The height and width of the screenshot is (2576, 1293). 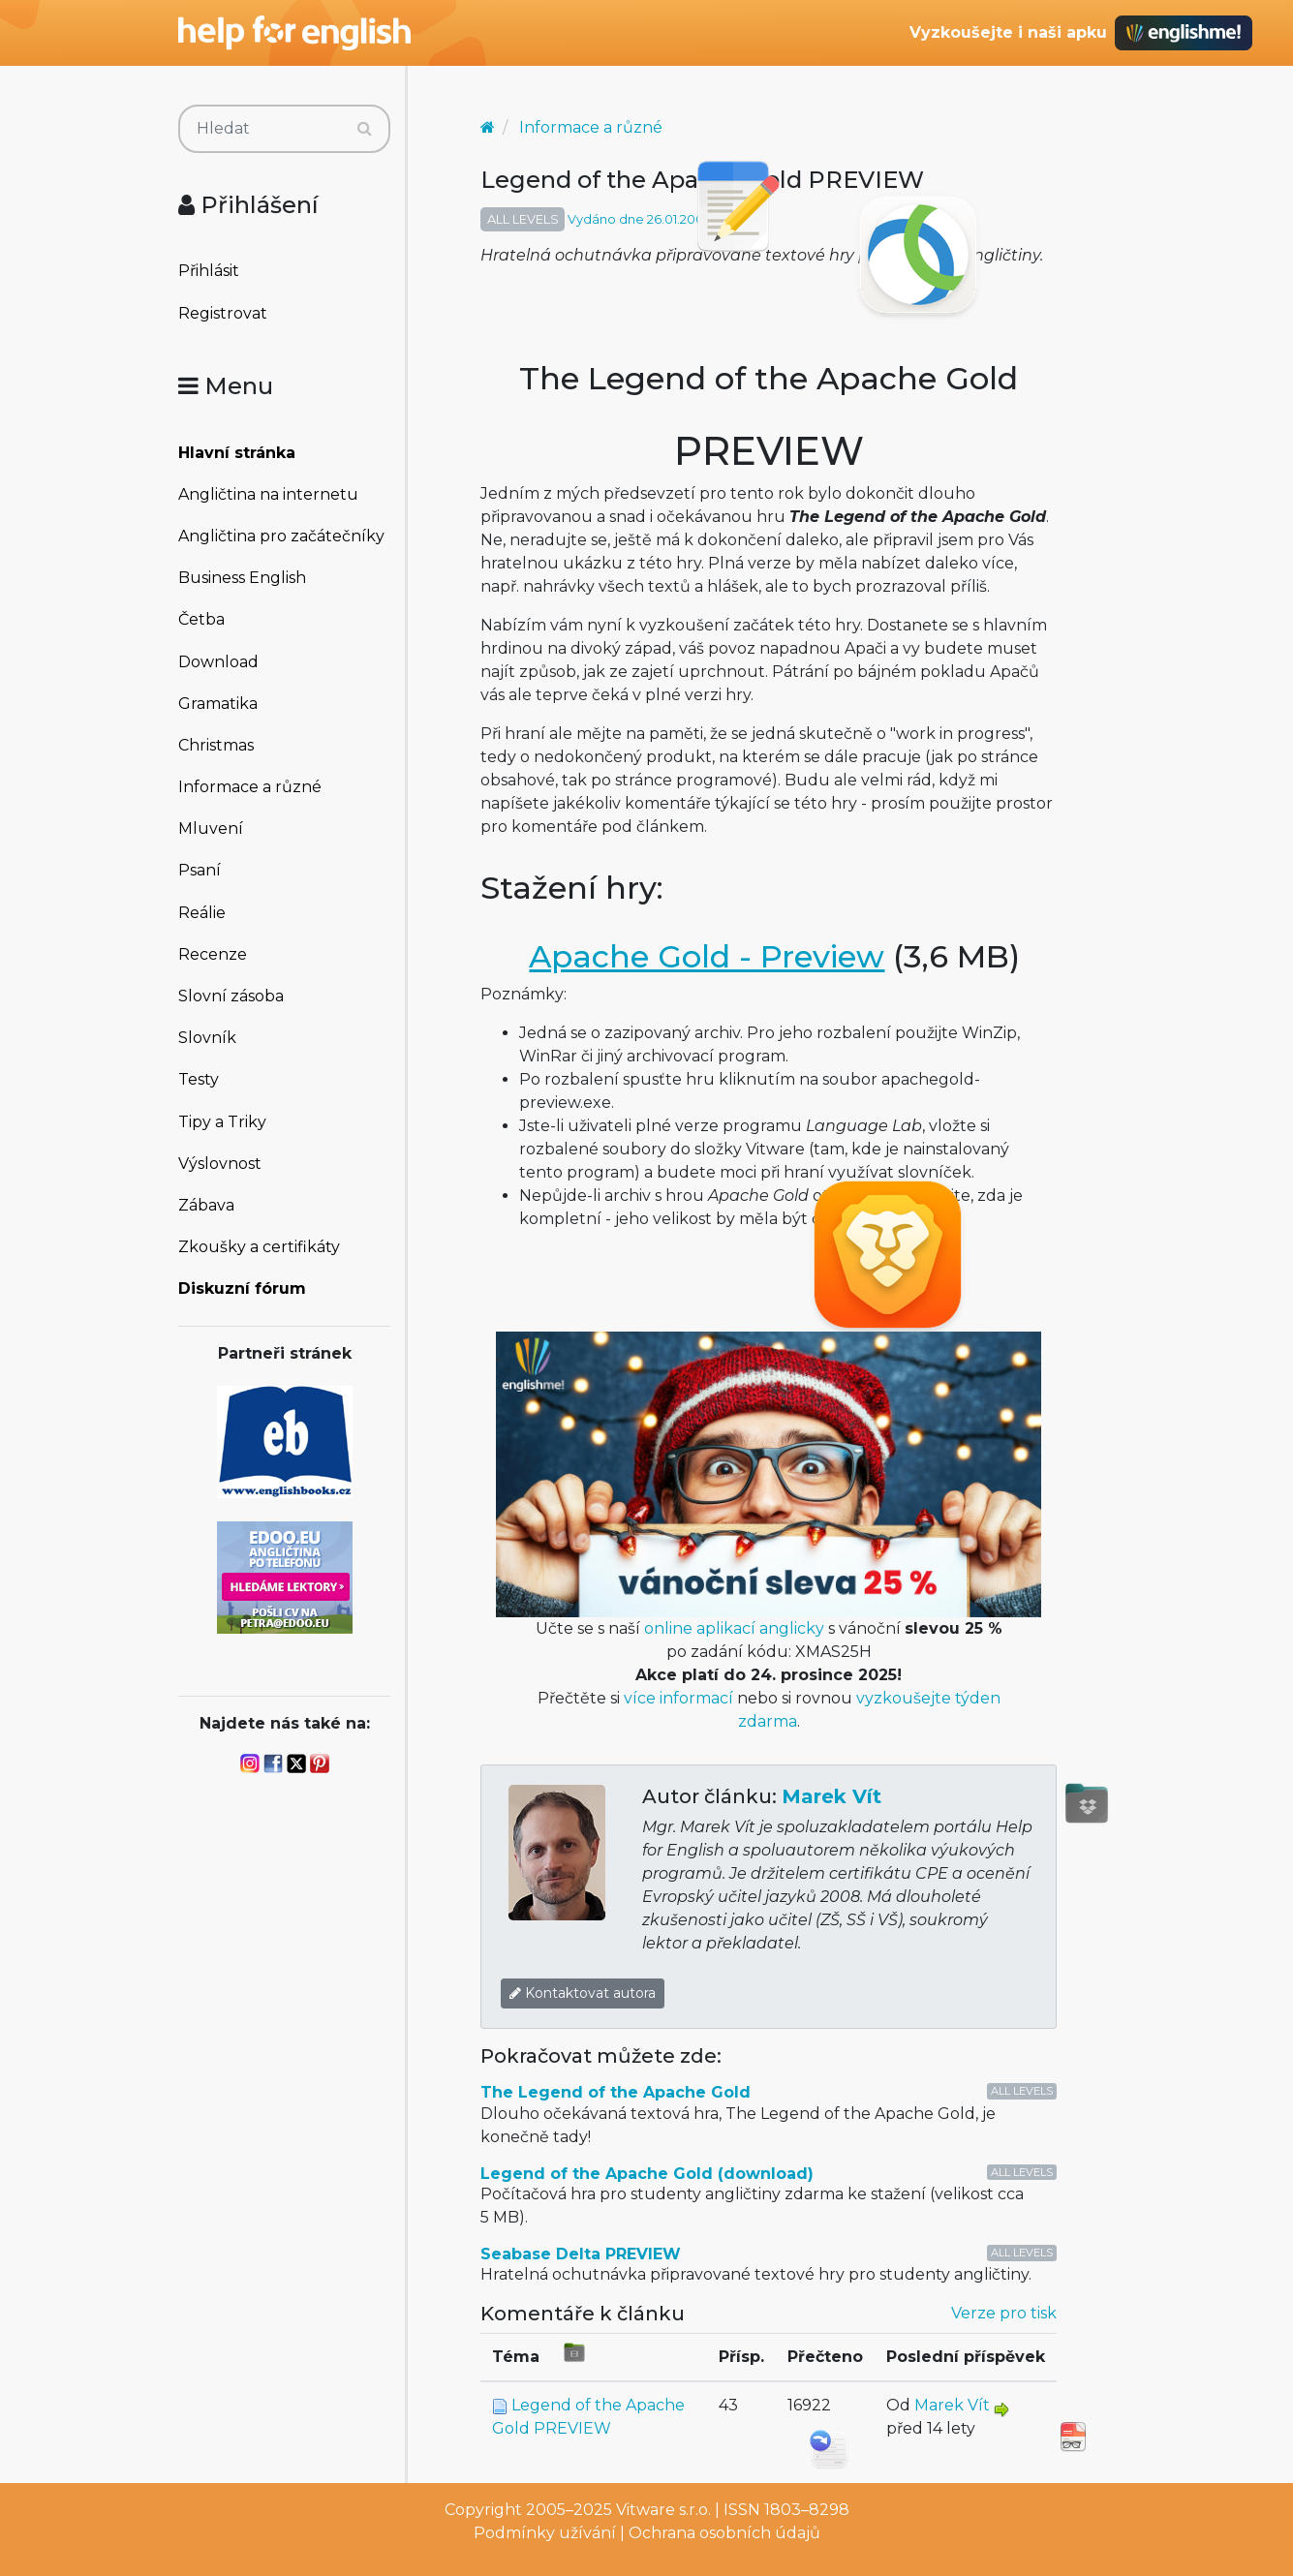 What do you see at coordinates (733, 206) in the screenshot?
I see `open the text editor application` at bounding box center [733, 206].